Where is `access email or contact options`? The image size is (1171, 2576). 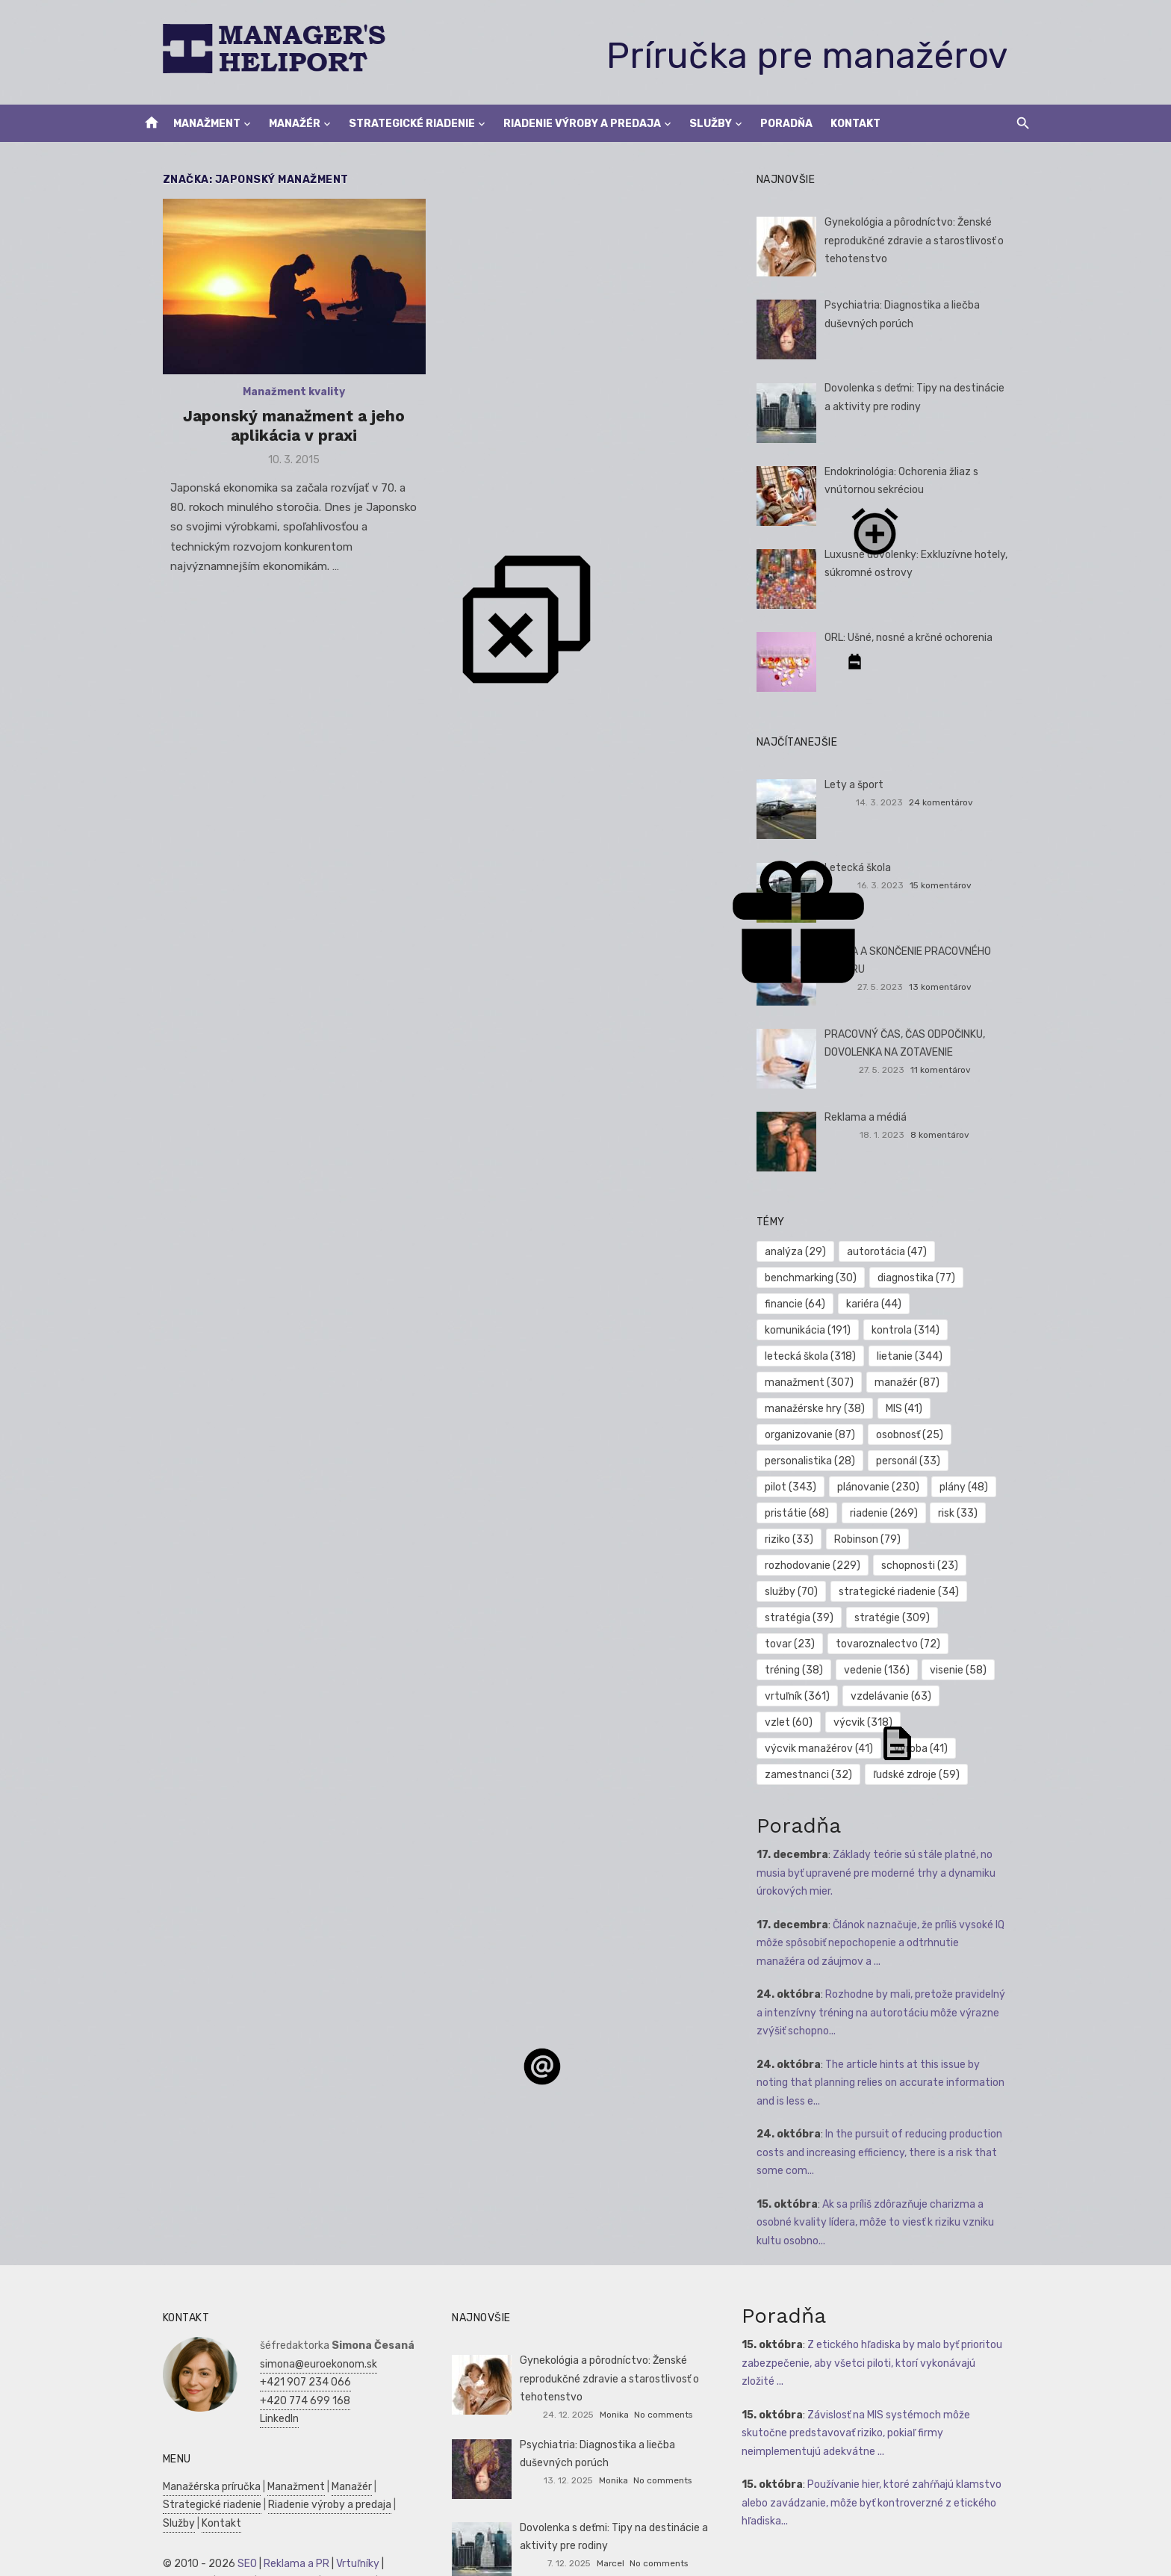 access email or contact options is located at coordinates (542, 2066).